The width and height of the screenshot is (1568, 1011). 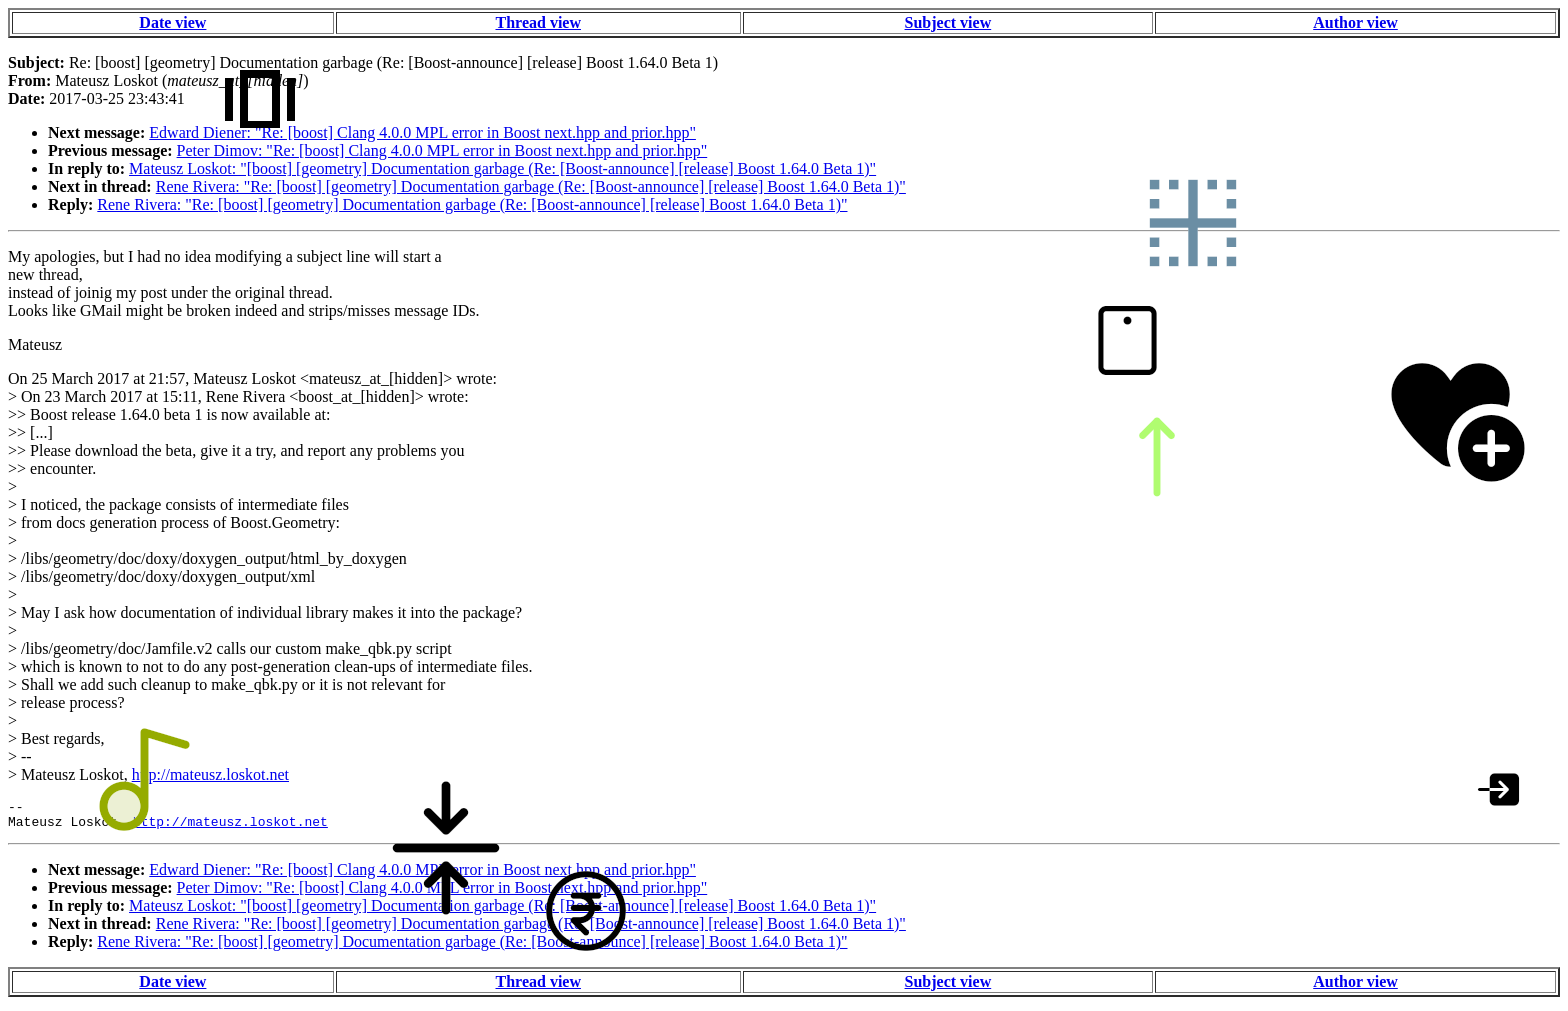 What do you see at coordinates (1157, 457) in the screenshot?
I see `move item up in a list` at bounding box center [1157, 457].